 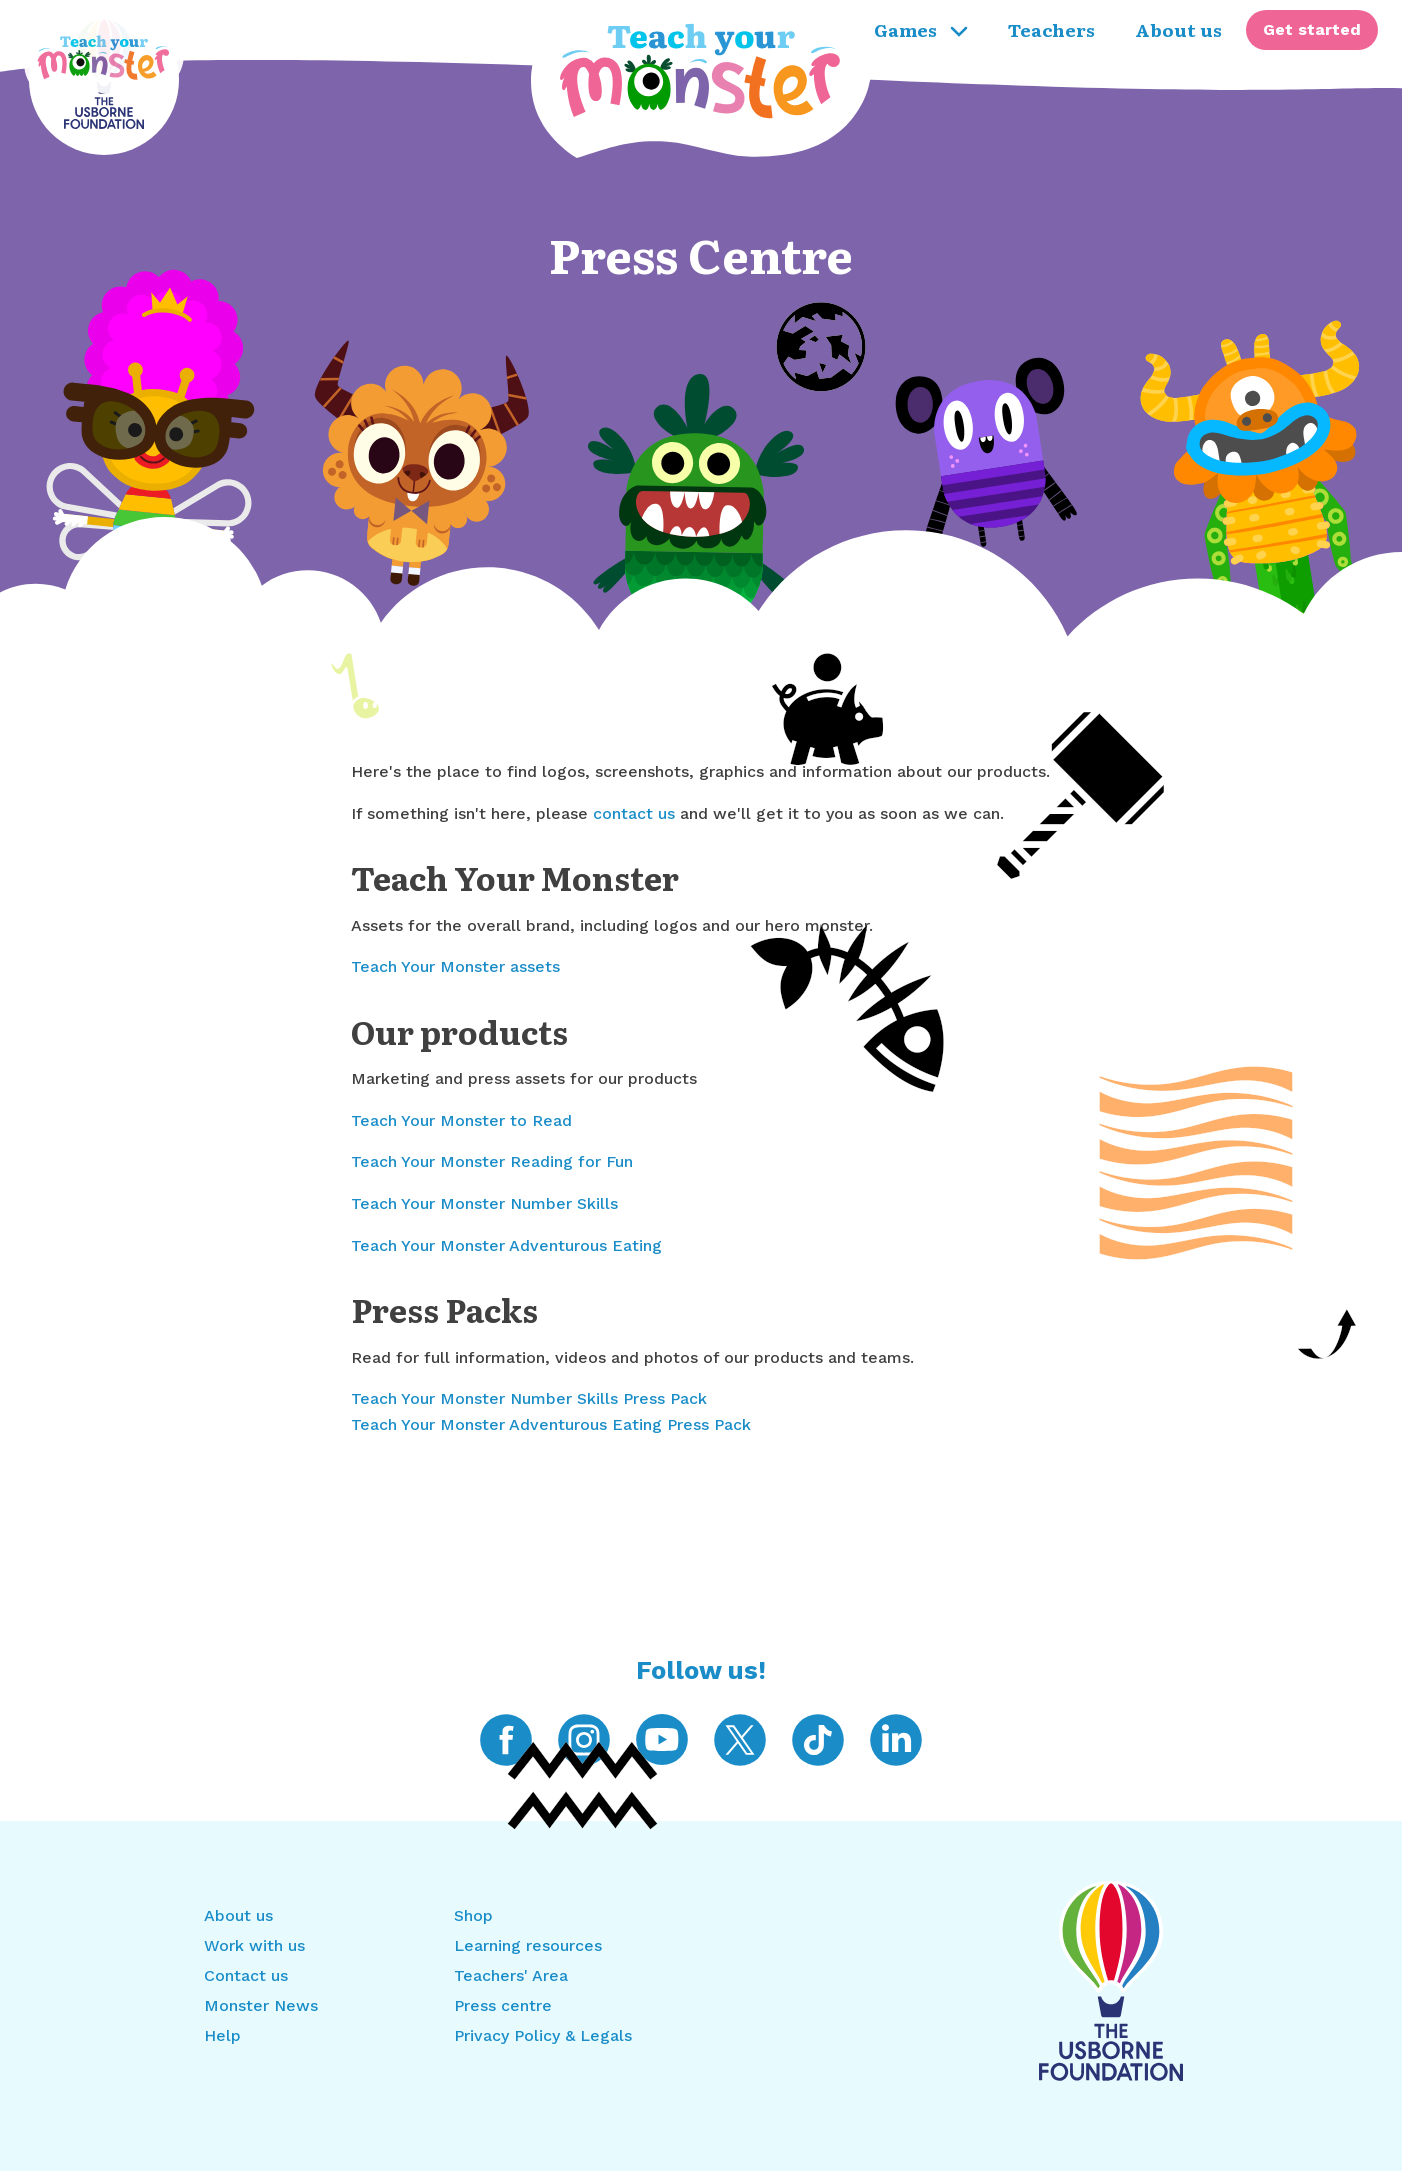 I want to click on indicates an empty or depleted resource, so click(x=847, y=1007).